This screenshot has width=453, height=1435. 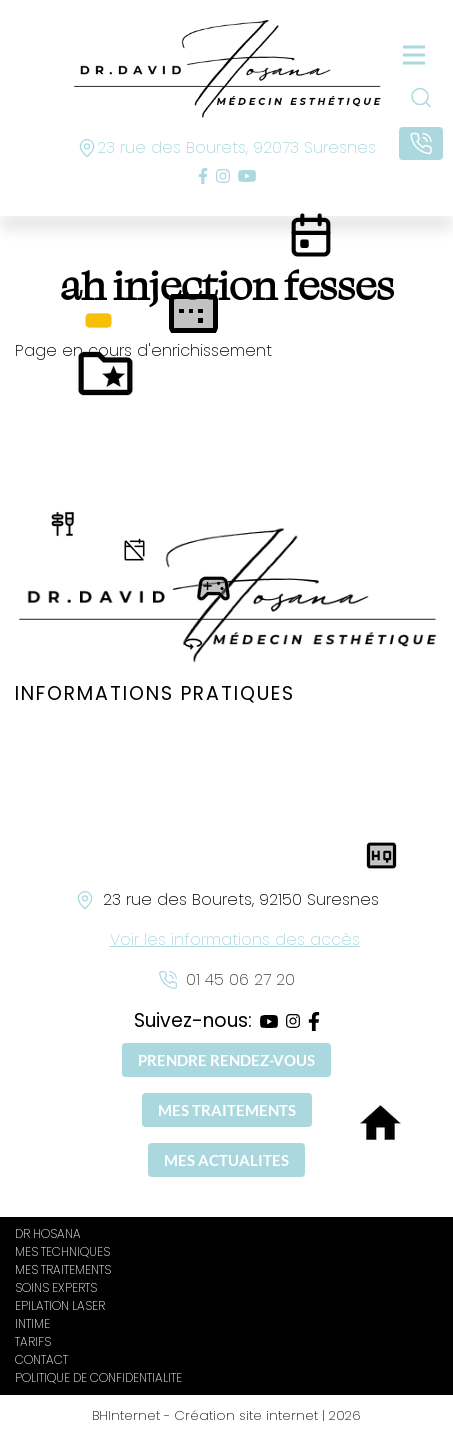 What do you see at coordinates (193, 643) in the screenshot?
I see `view 360-degree panorama or image` at bounding box center [193, 643].